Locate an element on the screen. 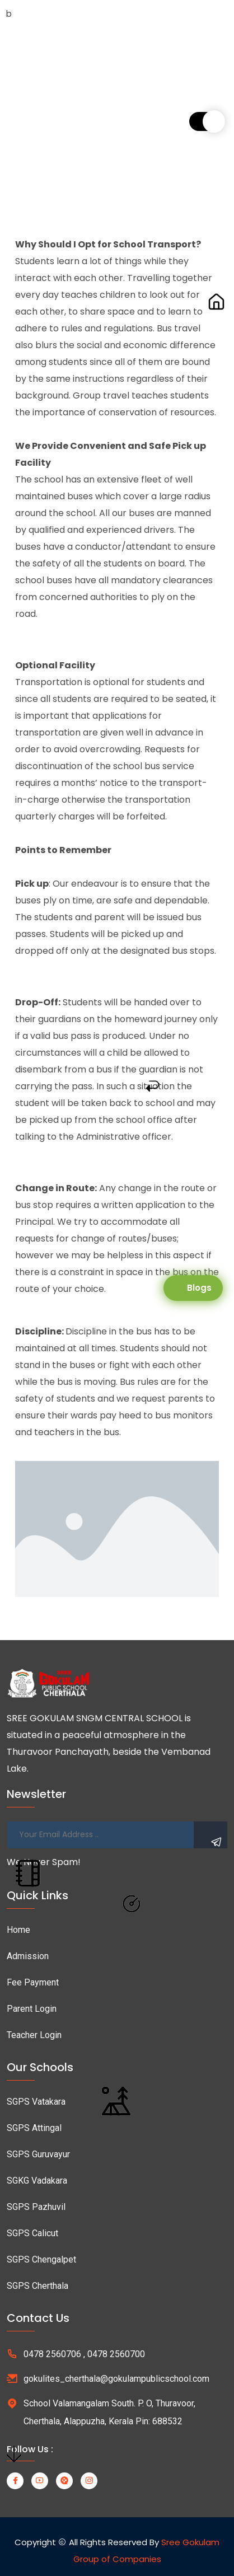 This screenshot has height=2576, width=234. navigate to home screen is located at coordinates (216, 302).